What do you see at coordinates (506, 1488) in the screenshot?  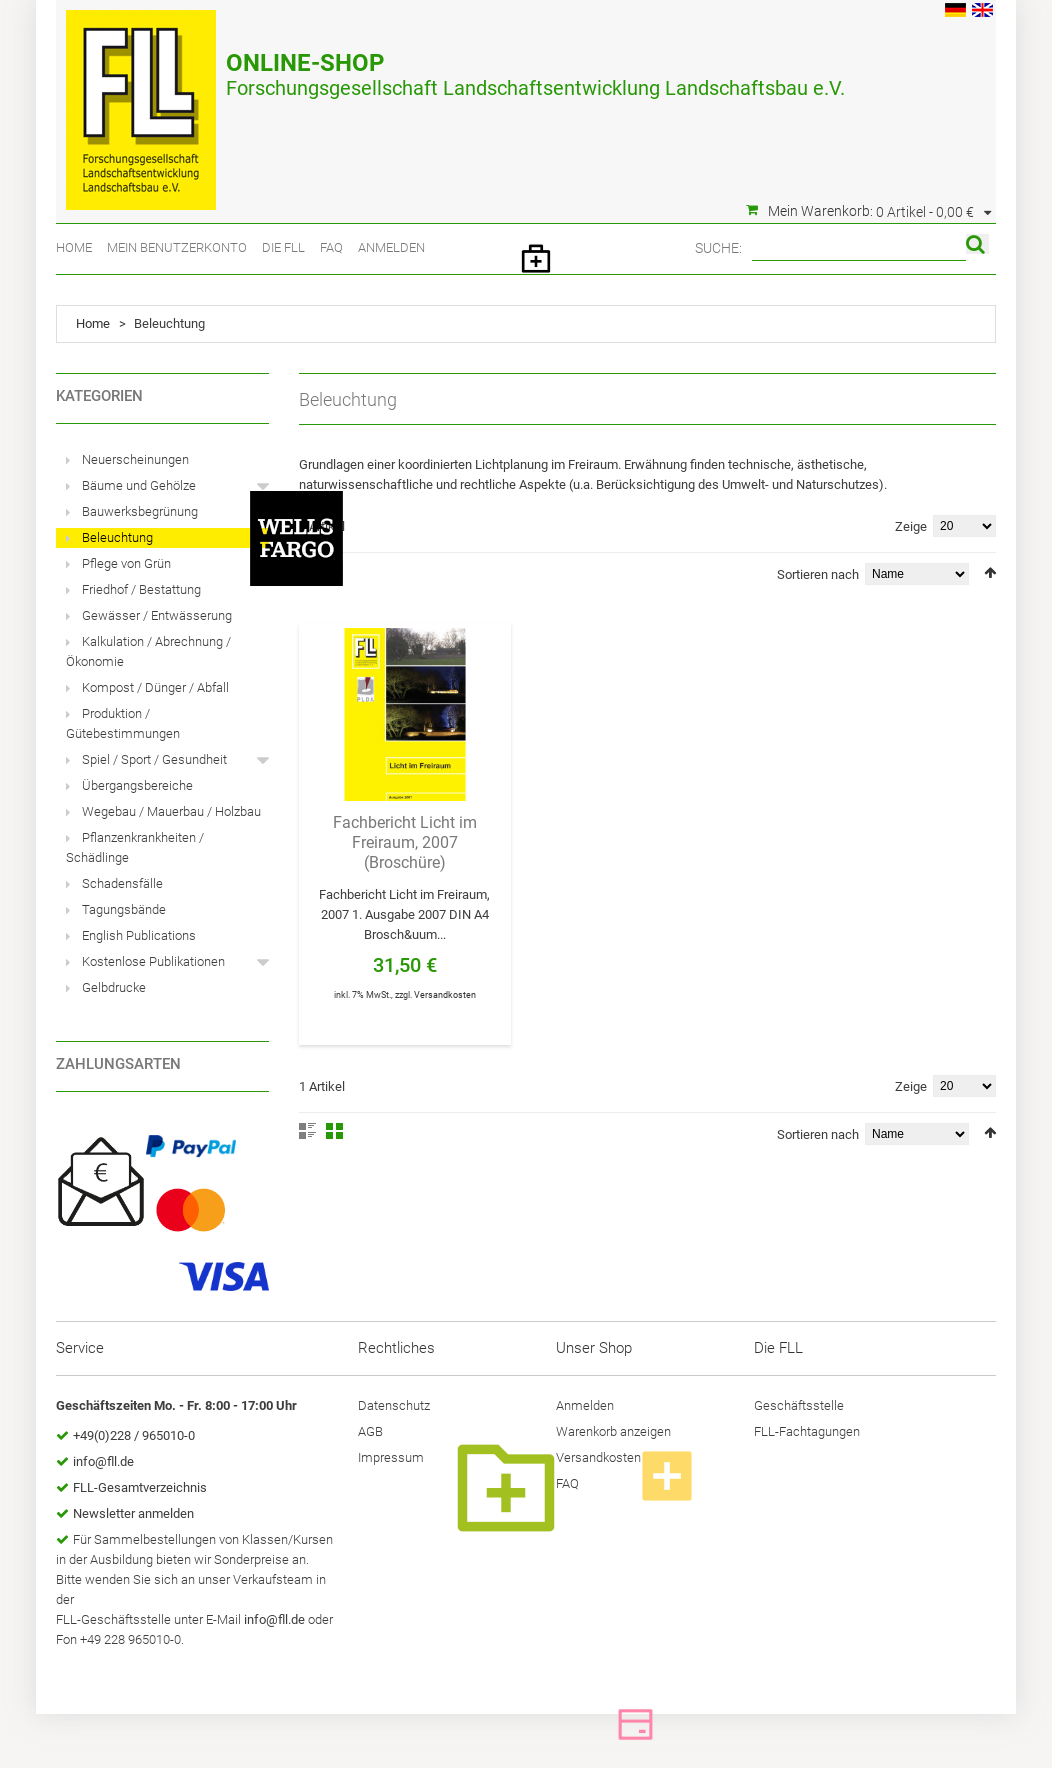 I see `create a new folder` at bounding box center [506, 1488].